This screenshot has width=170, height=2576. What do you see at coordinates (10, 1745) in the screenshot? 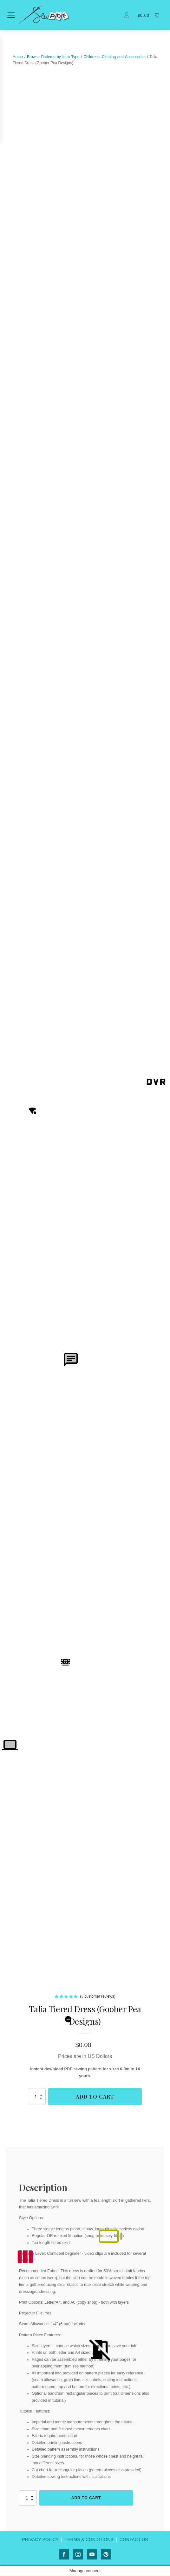
I see `switch to laptop or desktop view` at bounding box center [10, 1745].